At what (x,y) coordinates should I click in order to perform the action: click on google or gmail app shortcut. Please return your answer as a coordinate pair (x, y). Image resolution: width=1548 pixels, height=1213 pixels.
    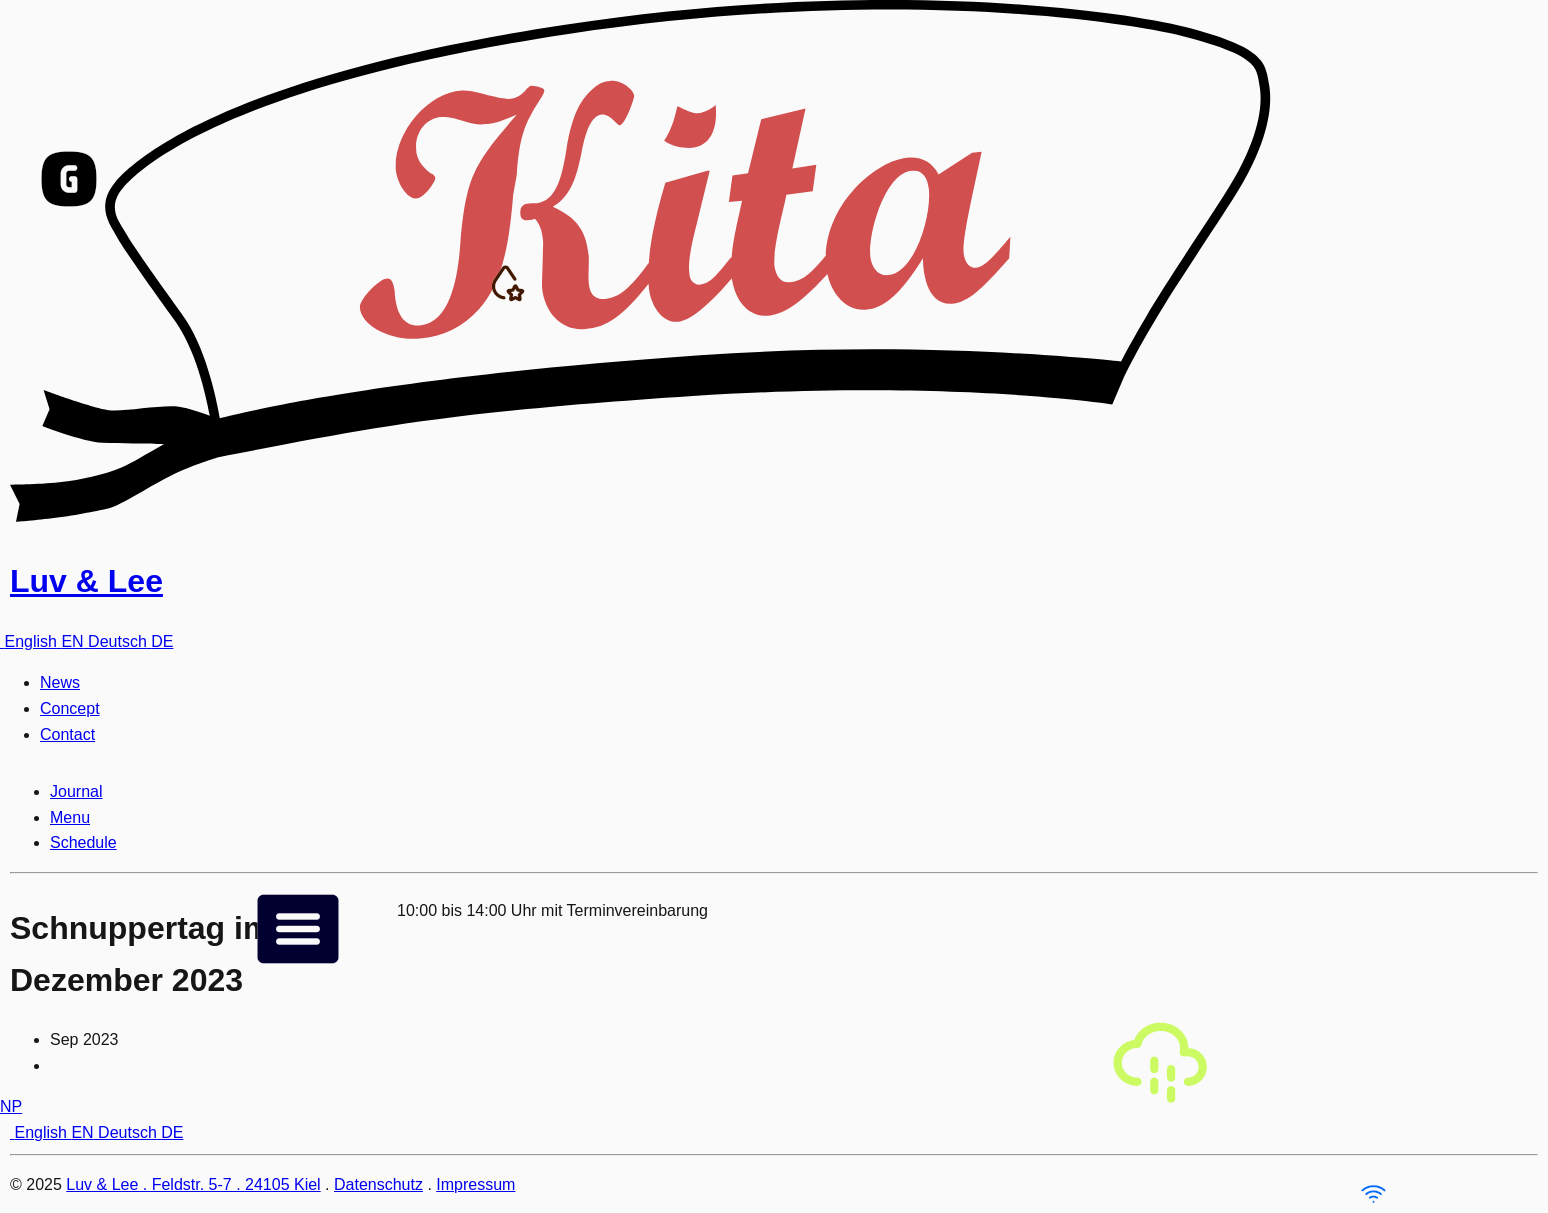
    Looking at the image, I should click on (69, 179).